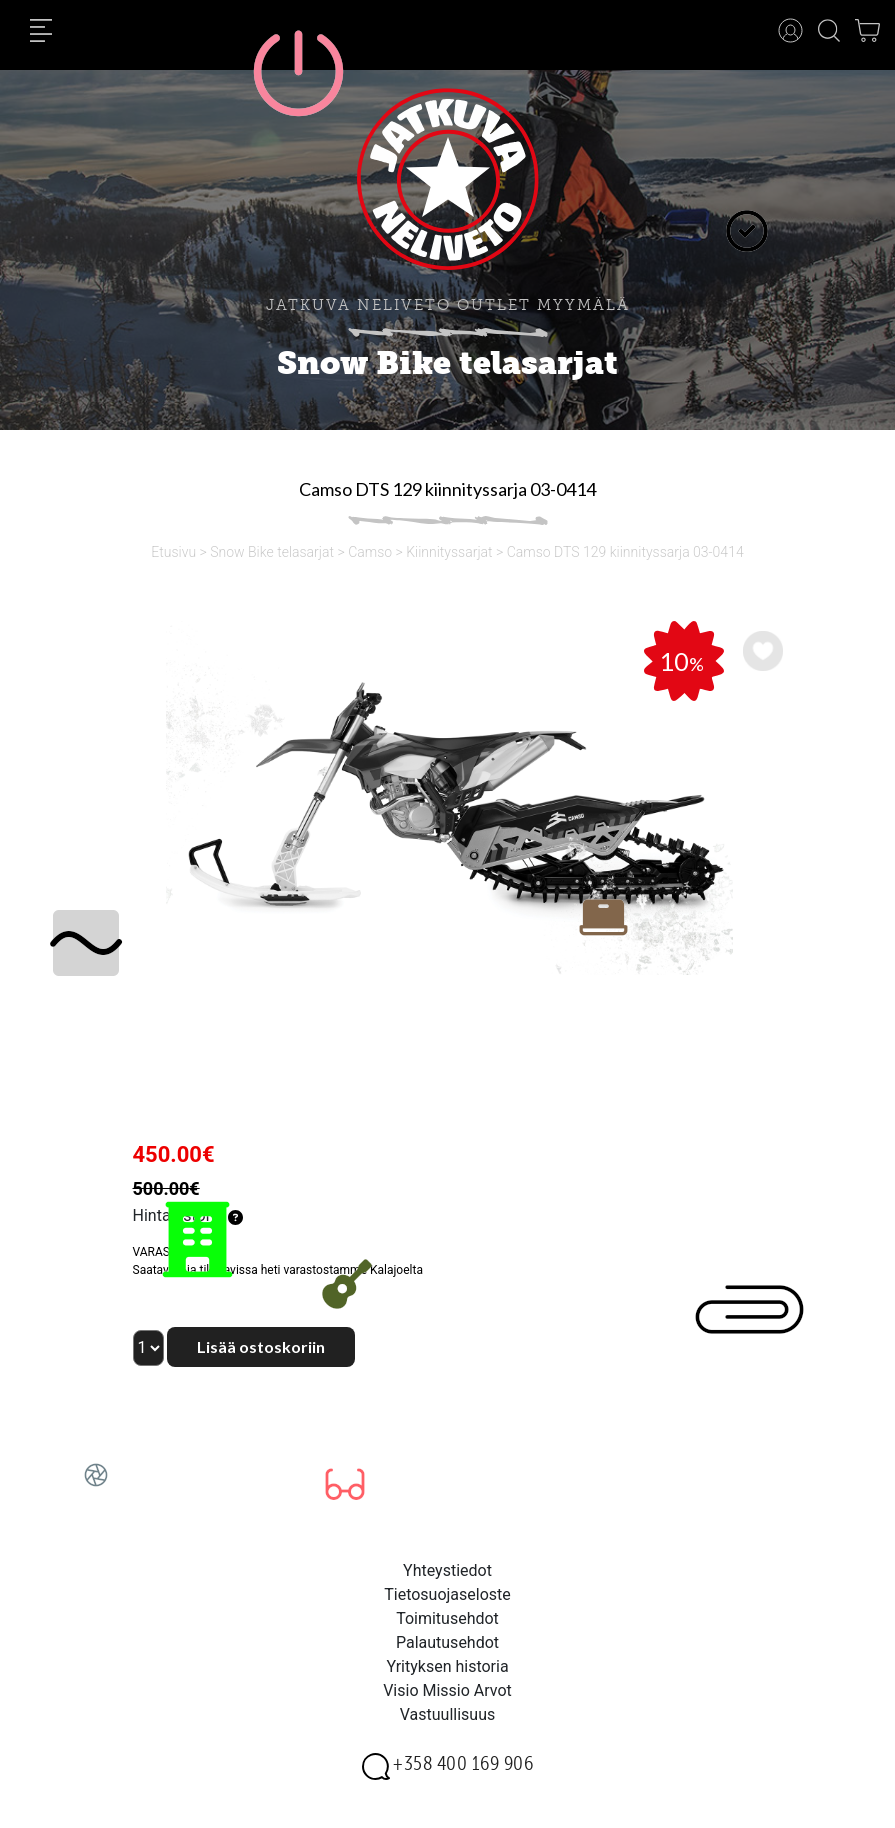 The width and height of the screenshot is (895, 1828). What do you see at coordinates (603, 916) in the screenshot?
I see `switch to desktop view` at bounding box center [603, 916].